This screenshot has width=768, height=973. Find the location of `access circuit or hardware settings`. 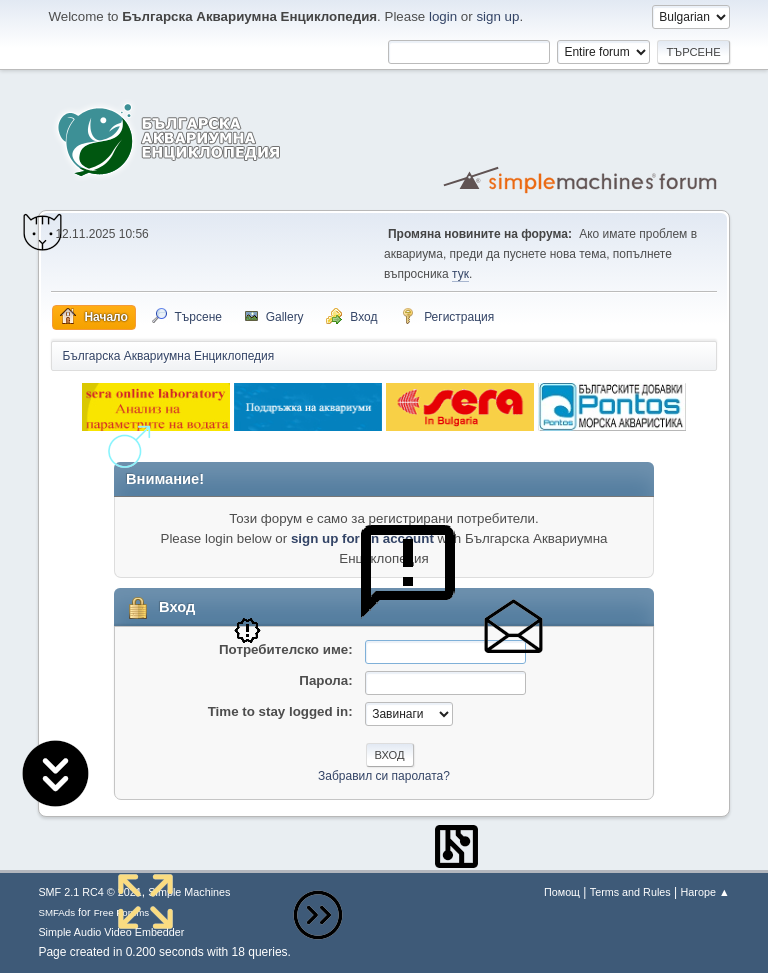

access circuit or hardware settings is located at coordinates (456, 846).